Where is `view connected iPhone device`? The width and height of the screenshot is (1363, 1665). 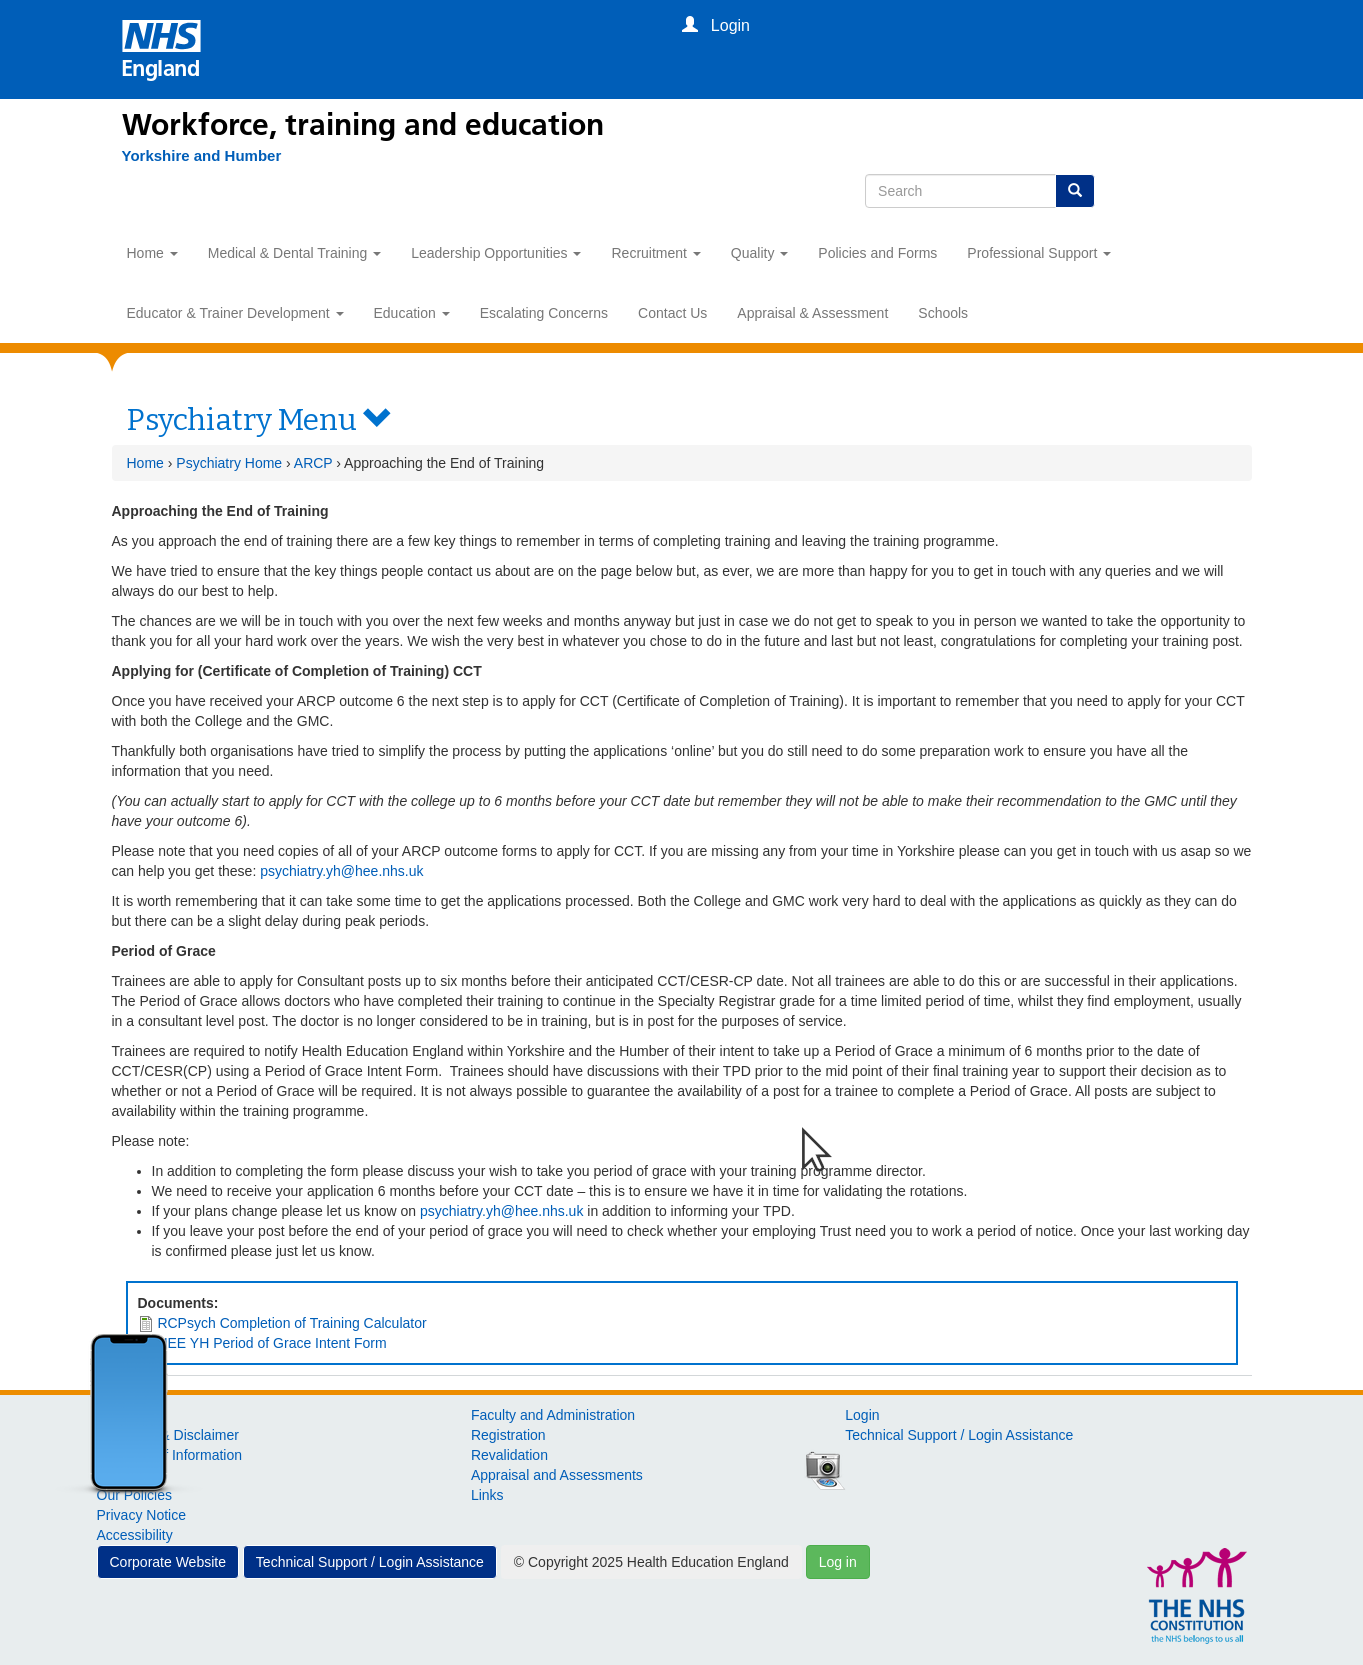
view connected iPhone device is located at coordinates (129, 1415).